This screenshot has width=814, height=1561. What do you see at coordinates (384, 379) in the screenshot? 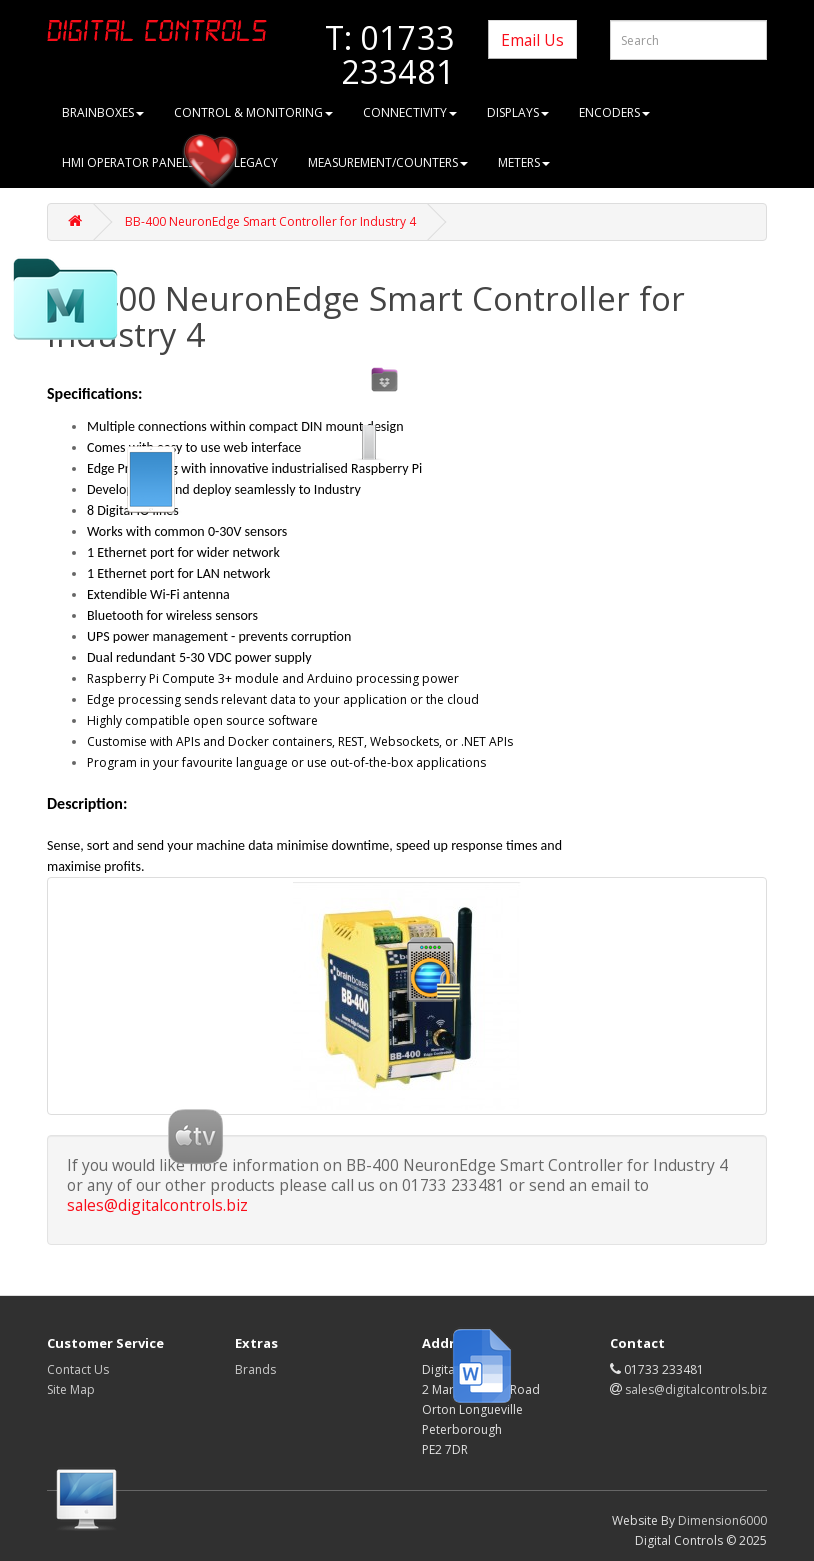
I see `open dropbox synced folder` at bounding box center [384, 379].